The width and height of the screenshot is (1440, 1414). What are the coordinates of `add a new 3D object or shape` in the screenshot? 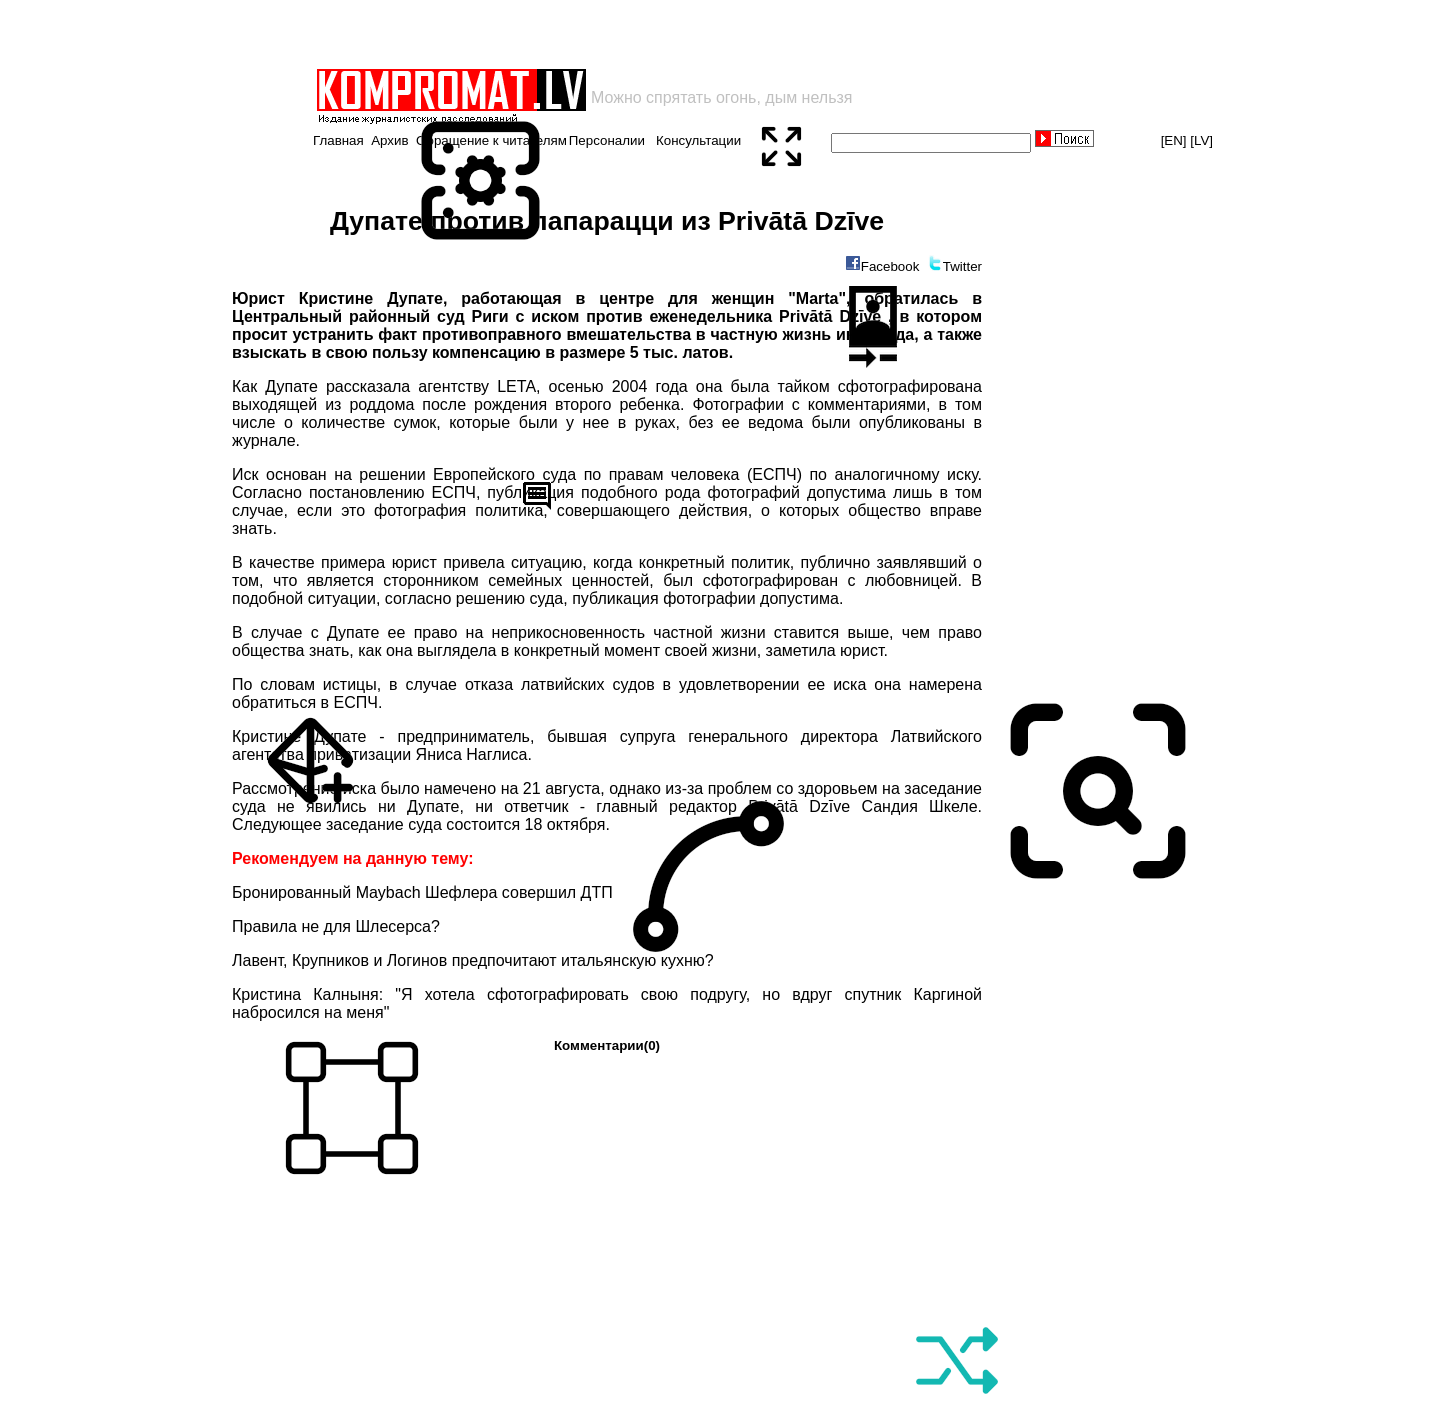 It's located at (310, 760).